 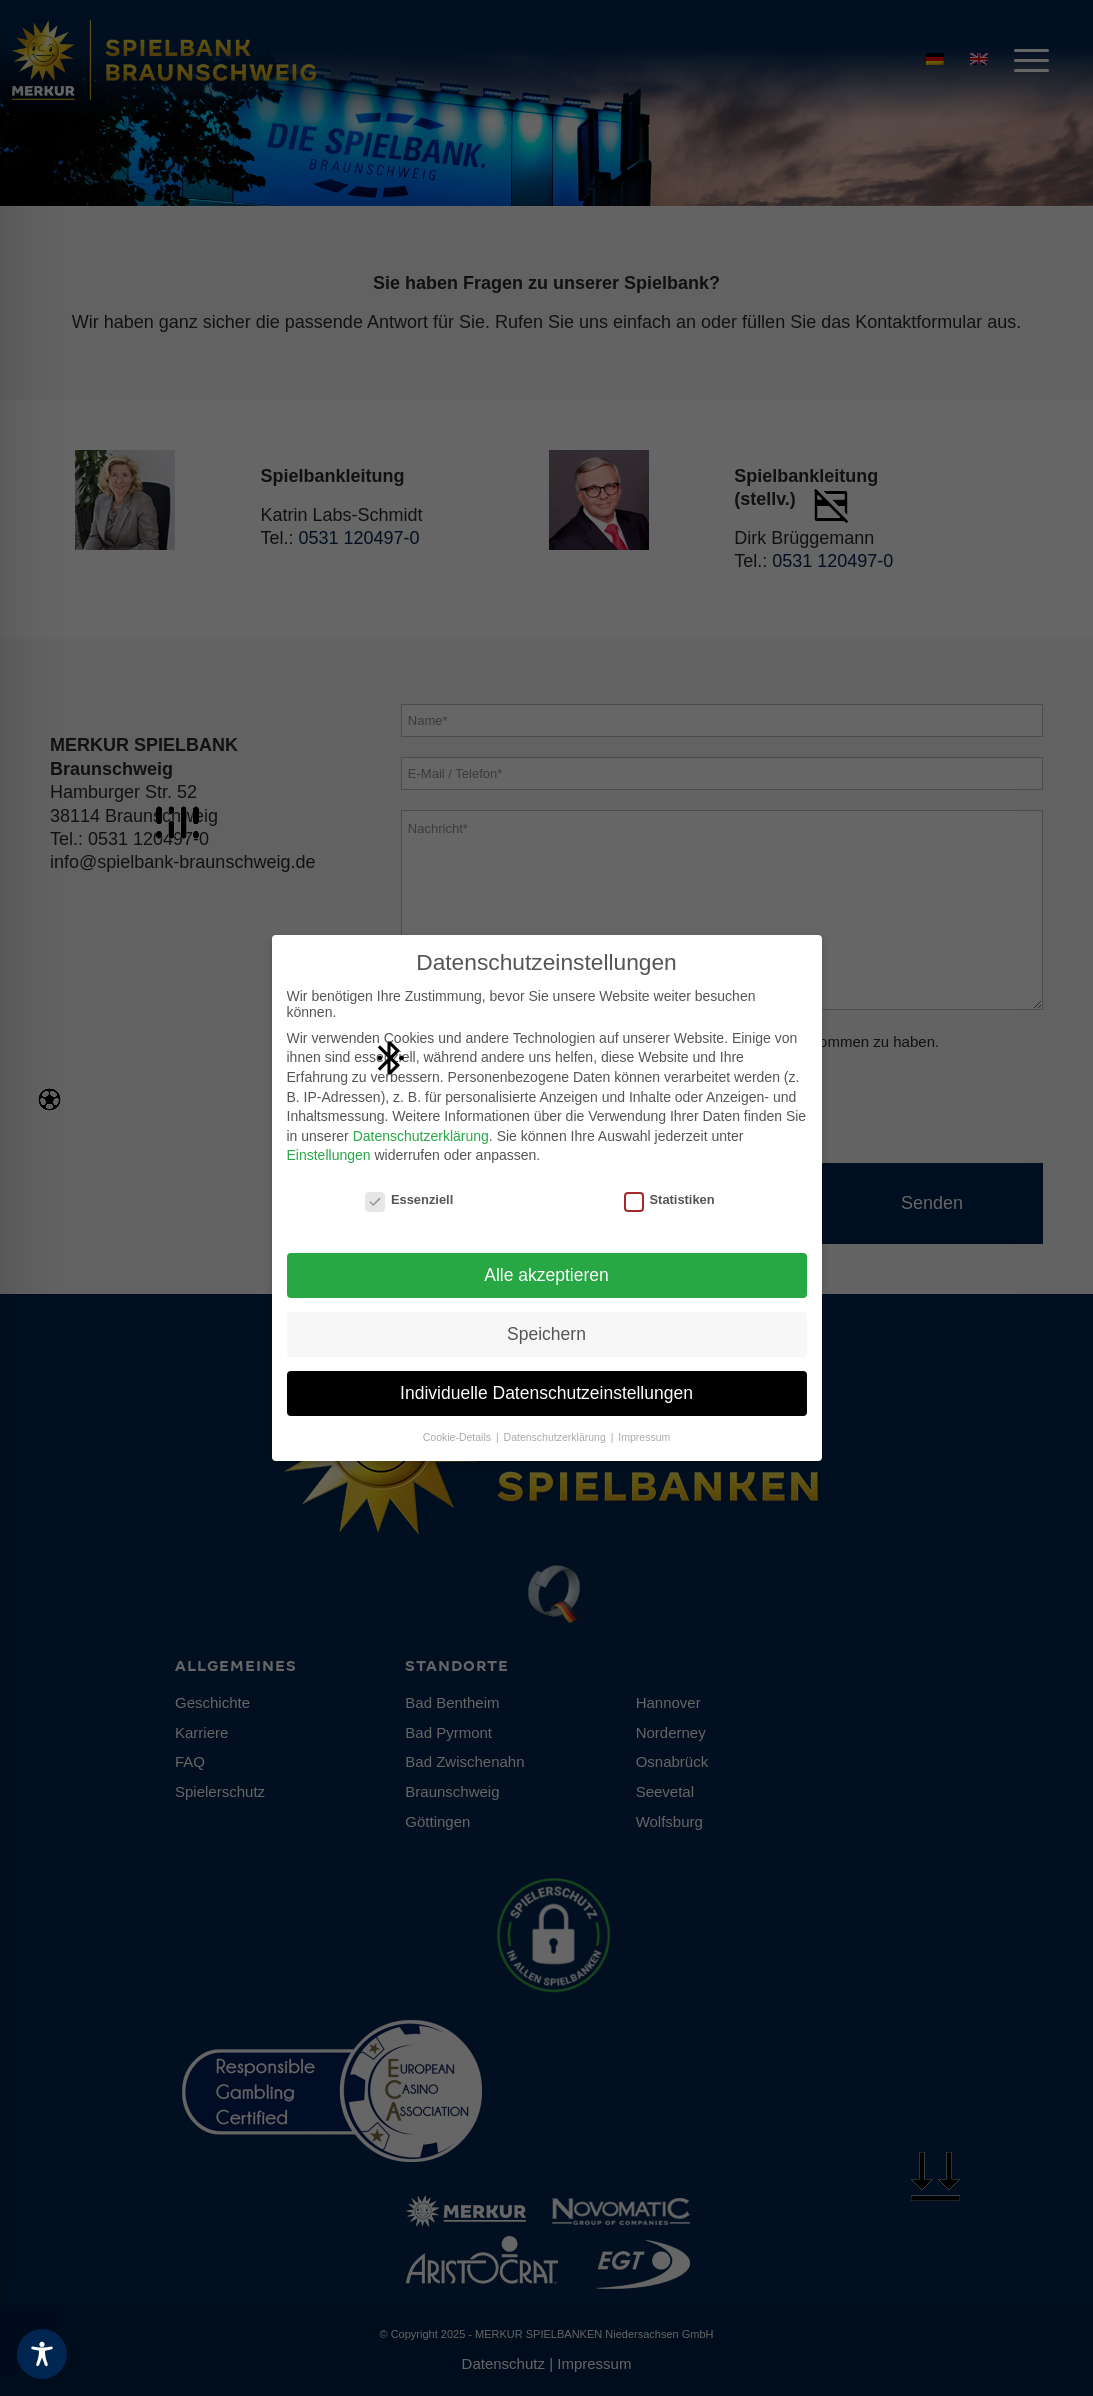 I want to click on connect to a bluetooth device, so click(x=389, y=1058).